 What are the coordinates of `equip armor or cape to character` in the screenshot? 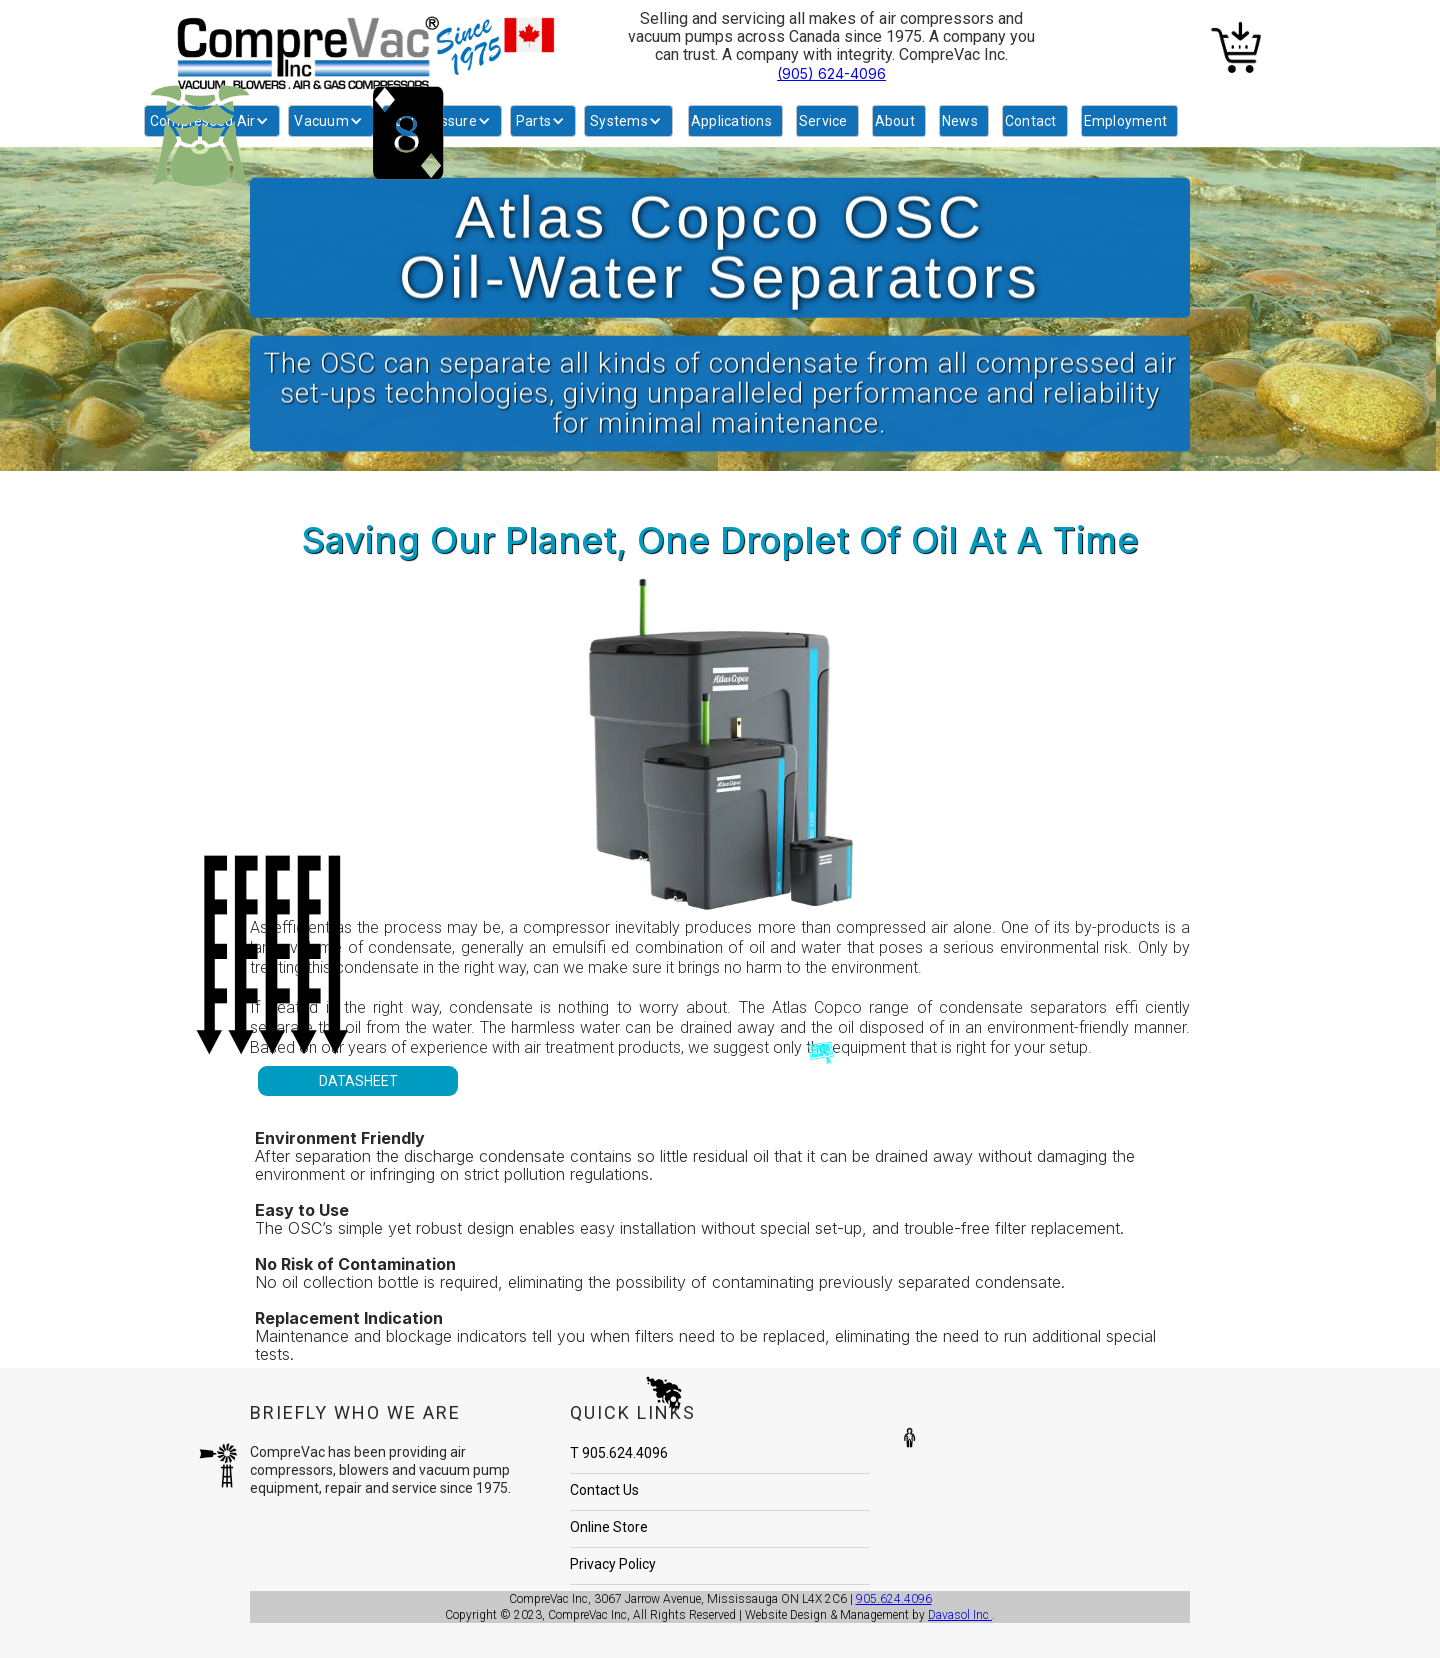 It's located at (200, 135).